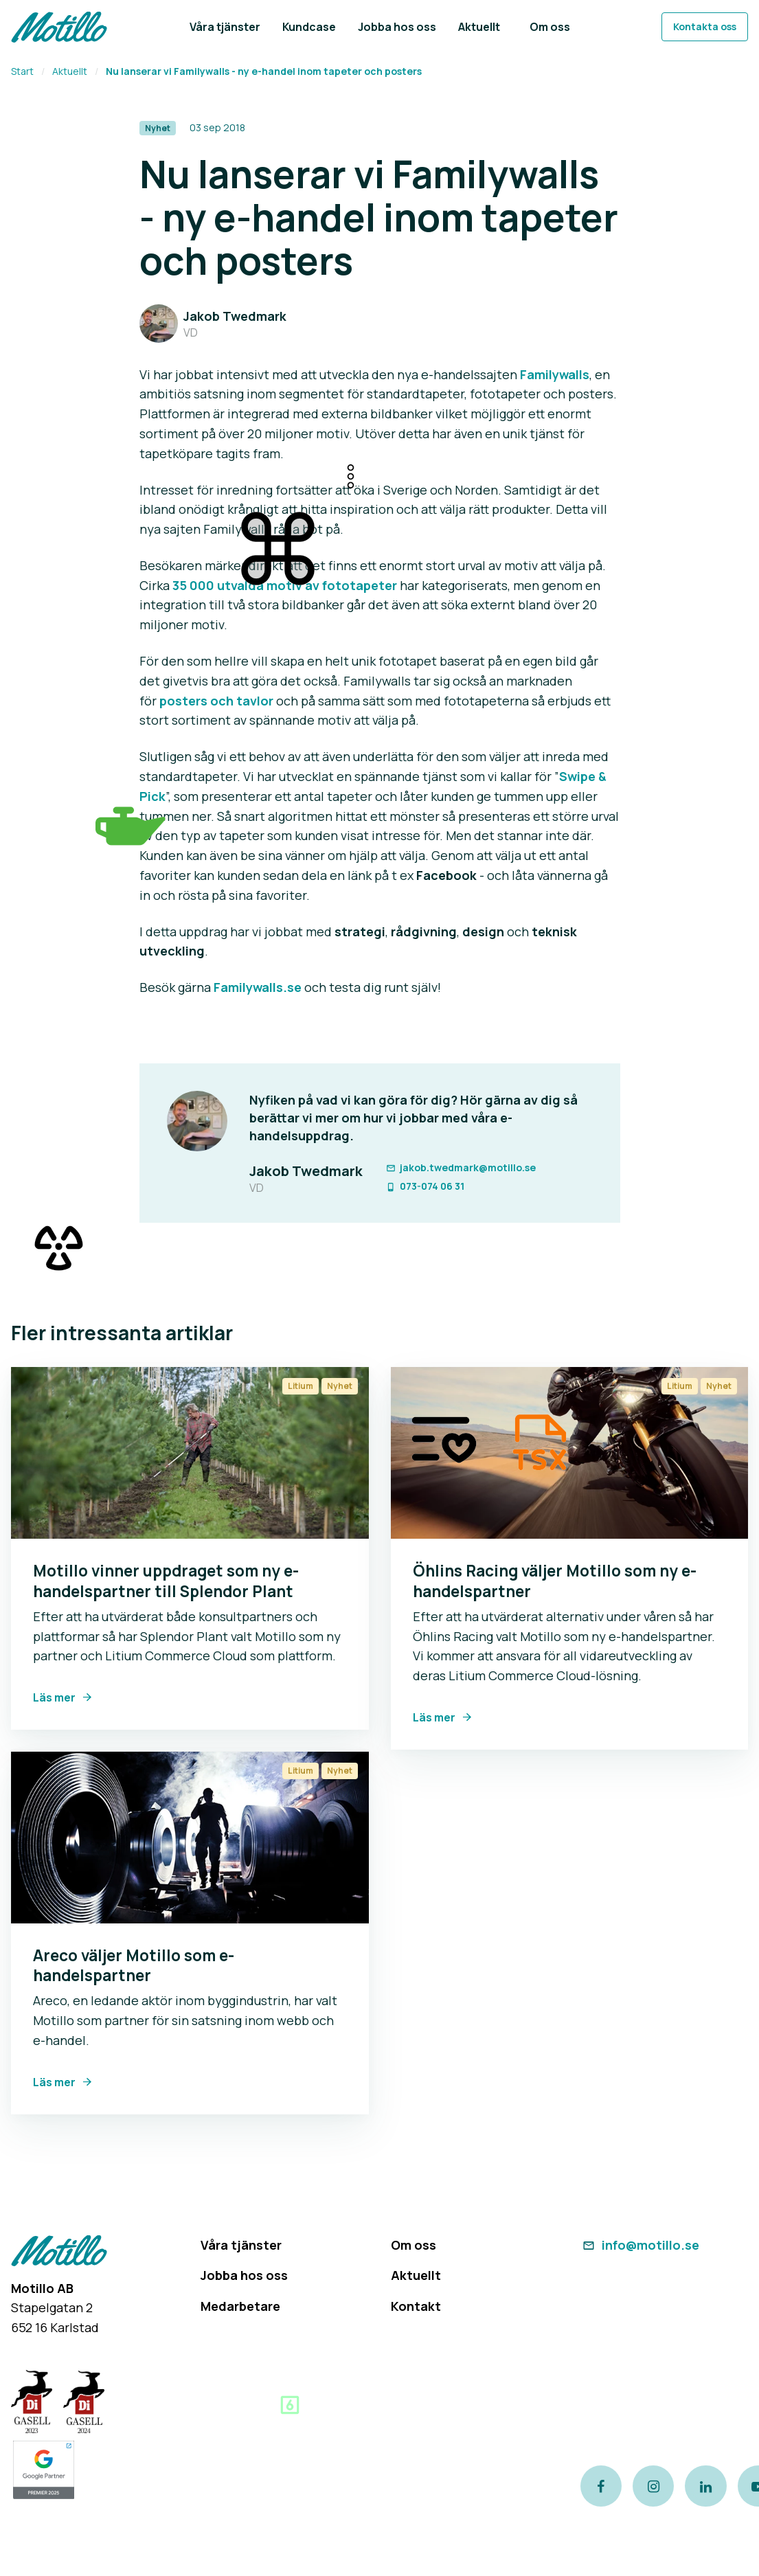  What do you see at coordinates (290, 2405) in the screenshot?
I see `select or input the number six` at bounding box center [290, 2405].